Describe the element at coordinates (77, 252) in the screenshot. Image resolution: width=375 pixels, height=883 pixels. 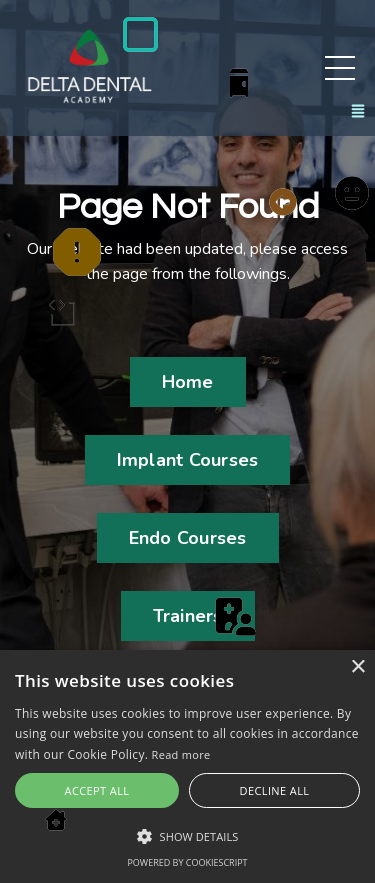
I see `indicates a critical error or warning` at that location.